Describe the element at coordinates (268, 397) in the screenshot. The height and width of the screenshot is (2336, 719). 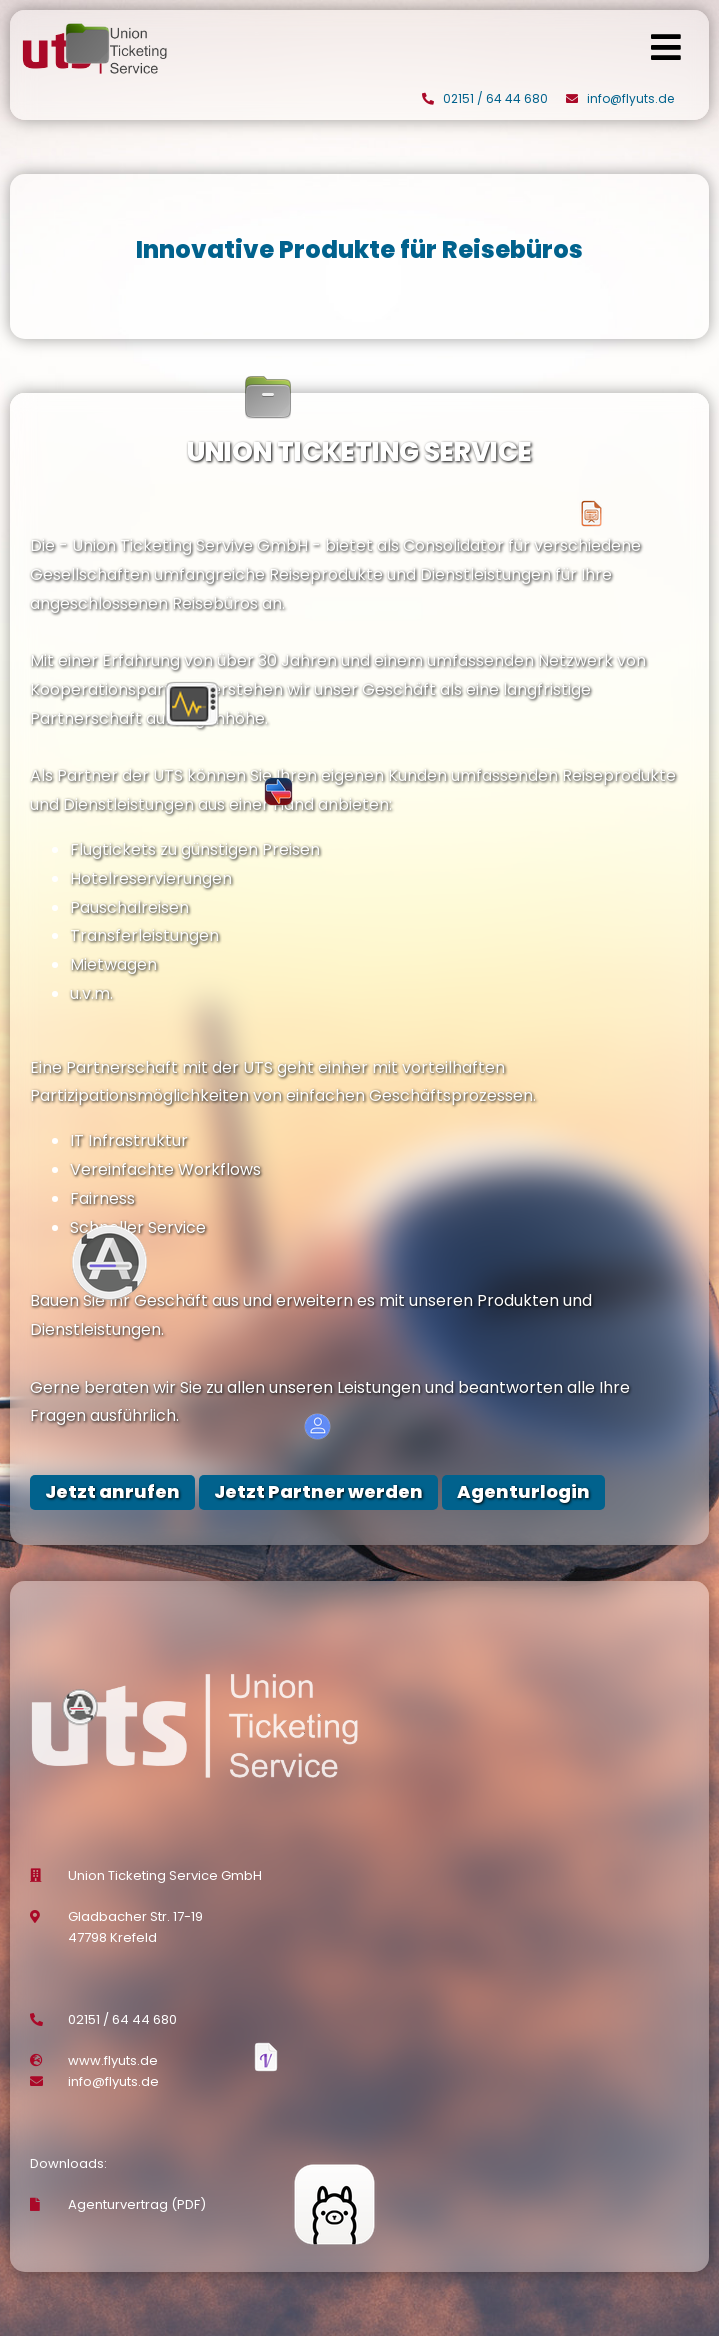
I see `open the file manager app` at that location.